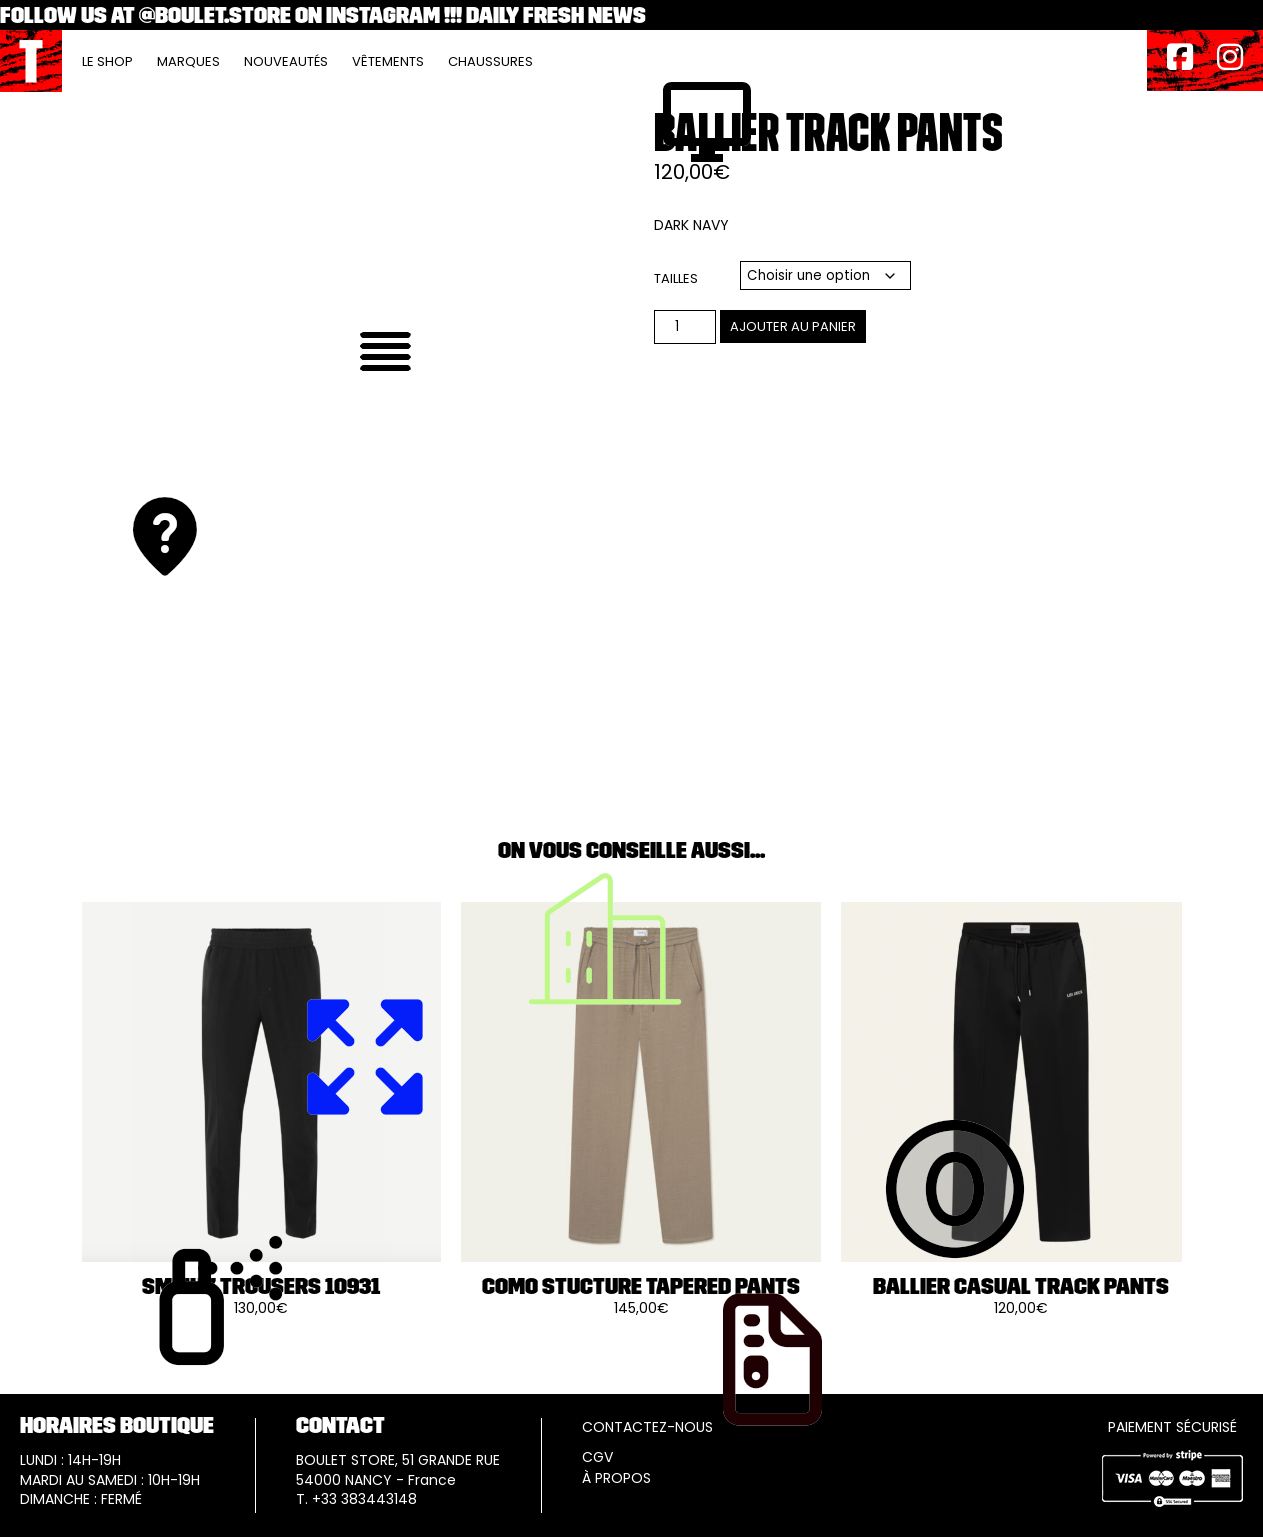 Image resolution: width=1263 pixels, height=1537 pixels. I want to click on compress or zip files, so click(772, 1359).